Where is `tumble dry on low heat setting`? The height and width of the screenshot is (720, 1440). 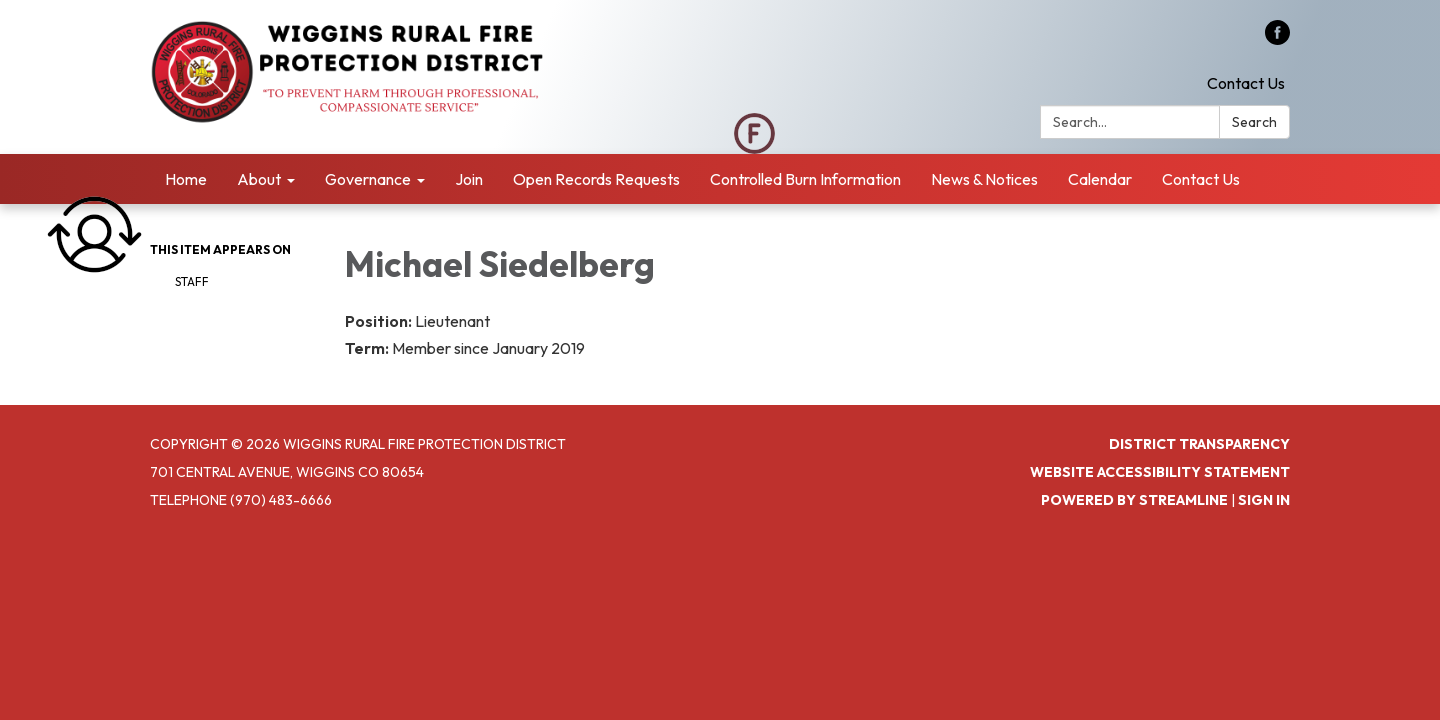
tumble dry on low heat setting is located at coordinates (754, 133).